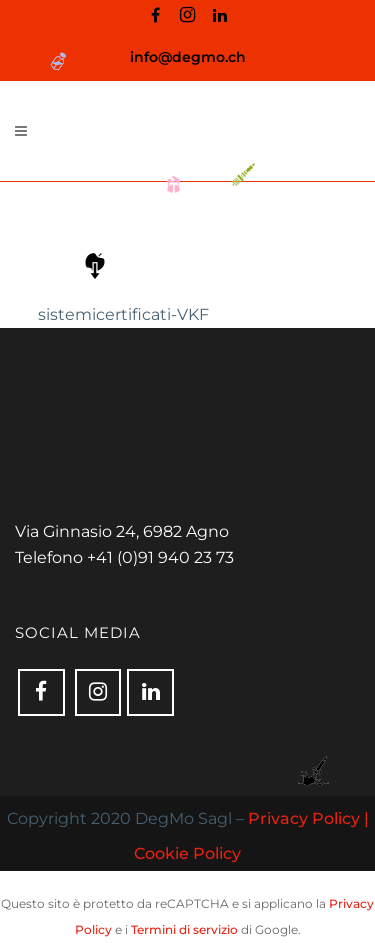 The height and width of the screenshot is (943, 375). What do you see at coordinates (58, 61) in the screenshot?
I see `potion or consumable item in inventory` at bounding box center [58, 61].